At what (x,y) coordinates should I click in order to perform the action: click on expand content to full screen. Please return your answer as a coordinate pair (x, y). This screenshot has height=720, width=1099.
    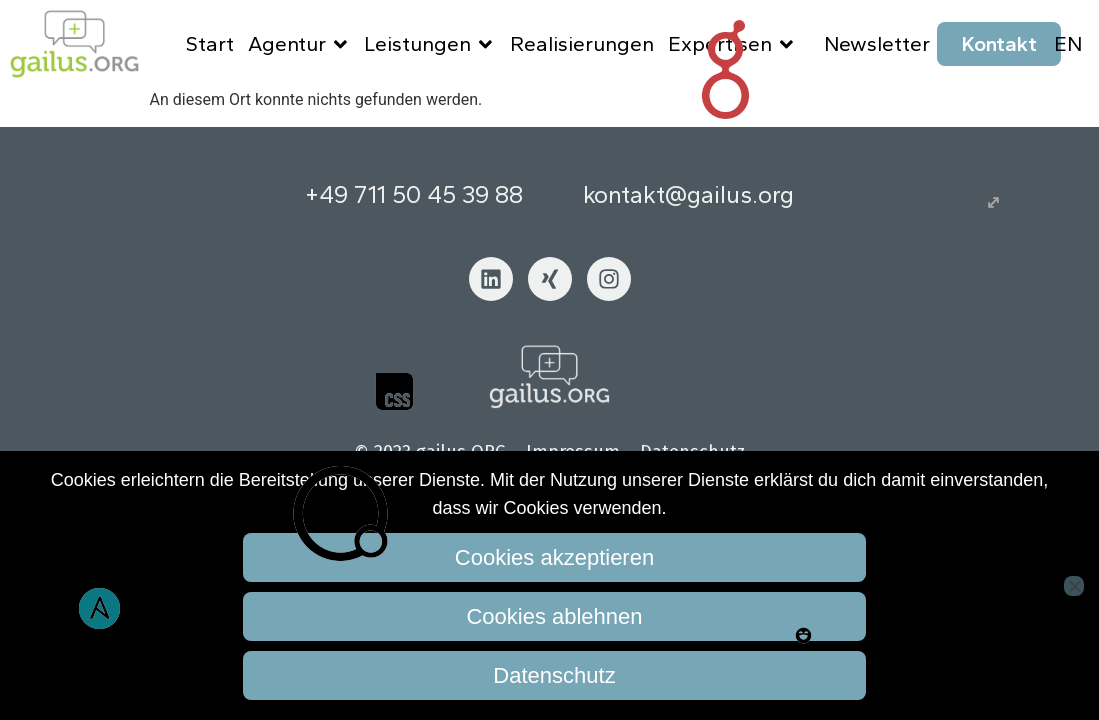
    Looking at the image, I should click on (993, 202).